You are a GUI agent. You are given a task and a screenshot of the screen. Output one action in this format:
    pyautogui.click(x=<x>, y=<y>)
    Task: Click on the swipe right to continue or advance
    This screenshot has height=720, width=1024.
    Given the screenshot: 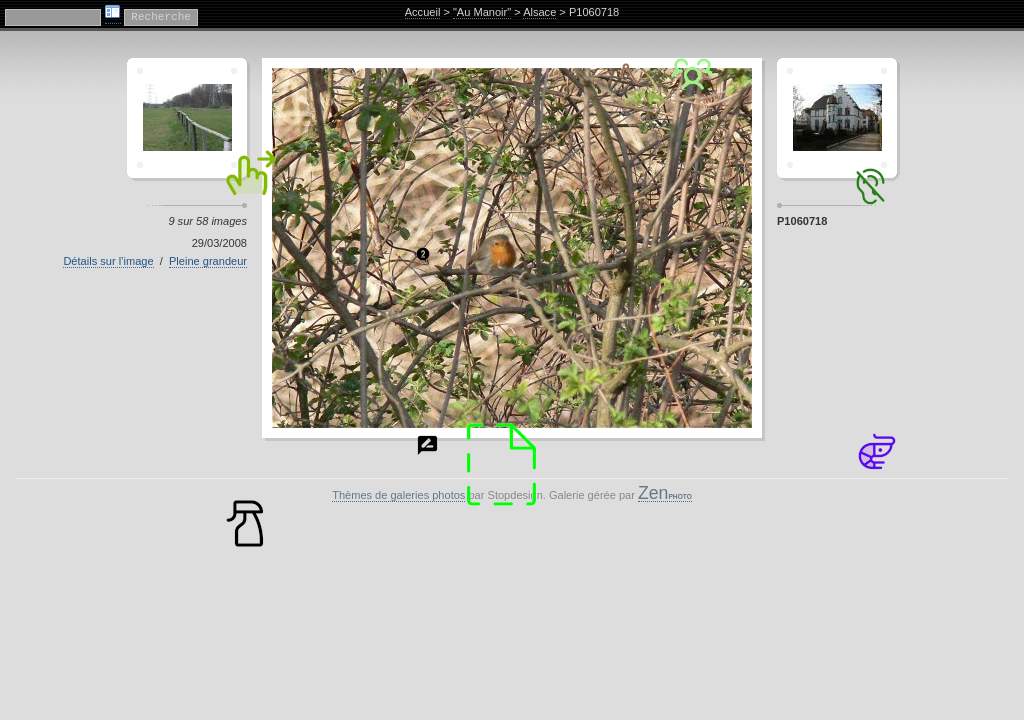 What is the action you would take?
    pyautogui.click(x=248, y=174)
    